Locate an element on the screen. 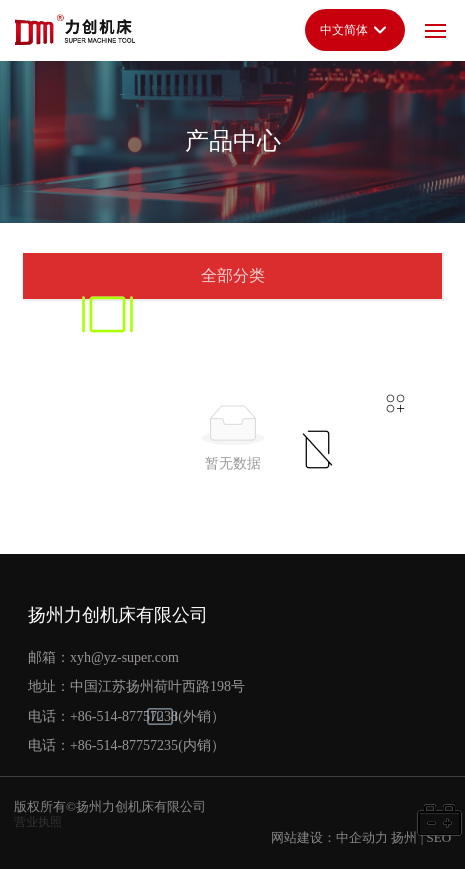 Image resolution: width=465 pixels, height=869 pixels. start a slideshow presentation is located at coordinates (107, 314).